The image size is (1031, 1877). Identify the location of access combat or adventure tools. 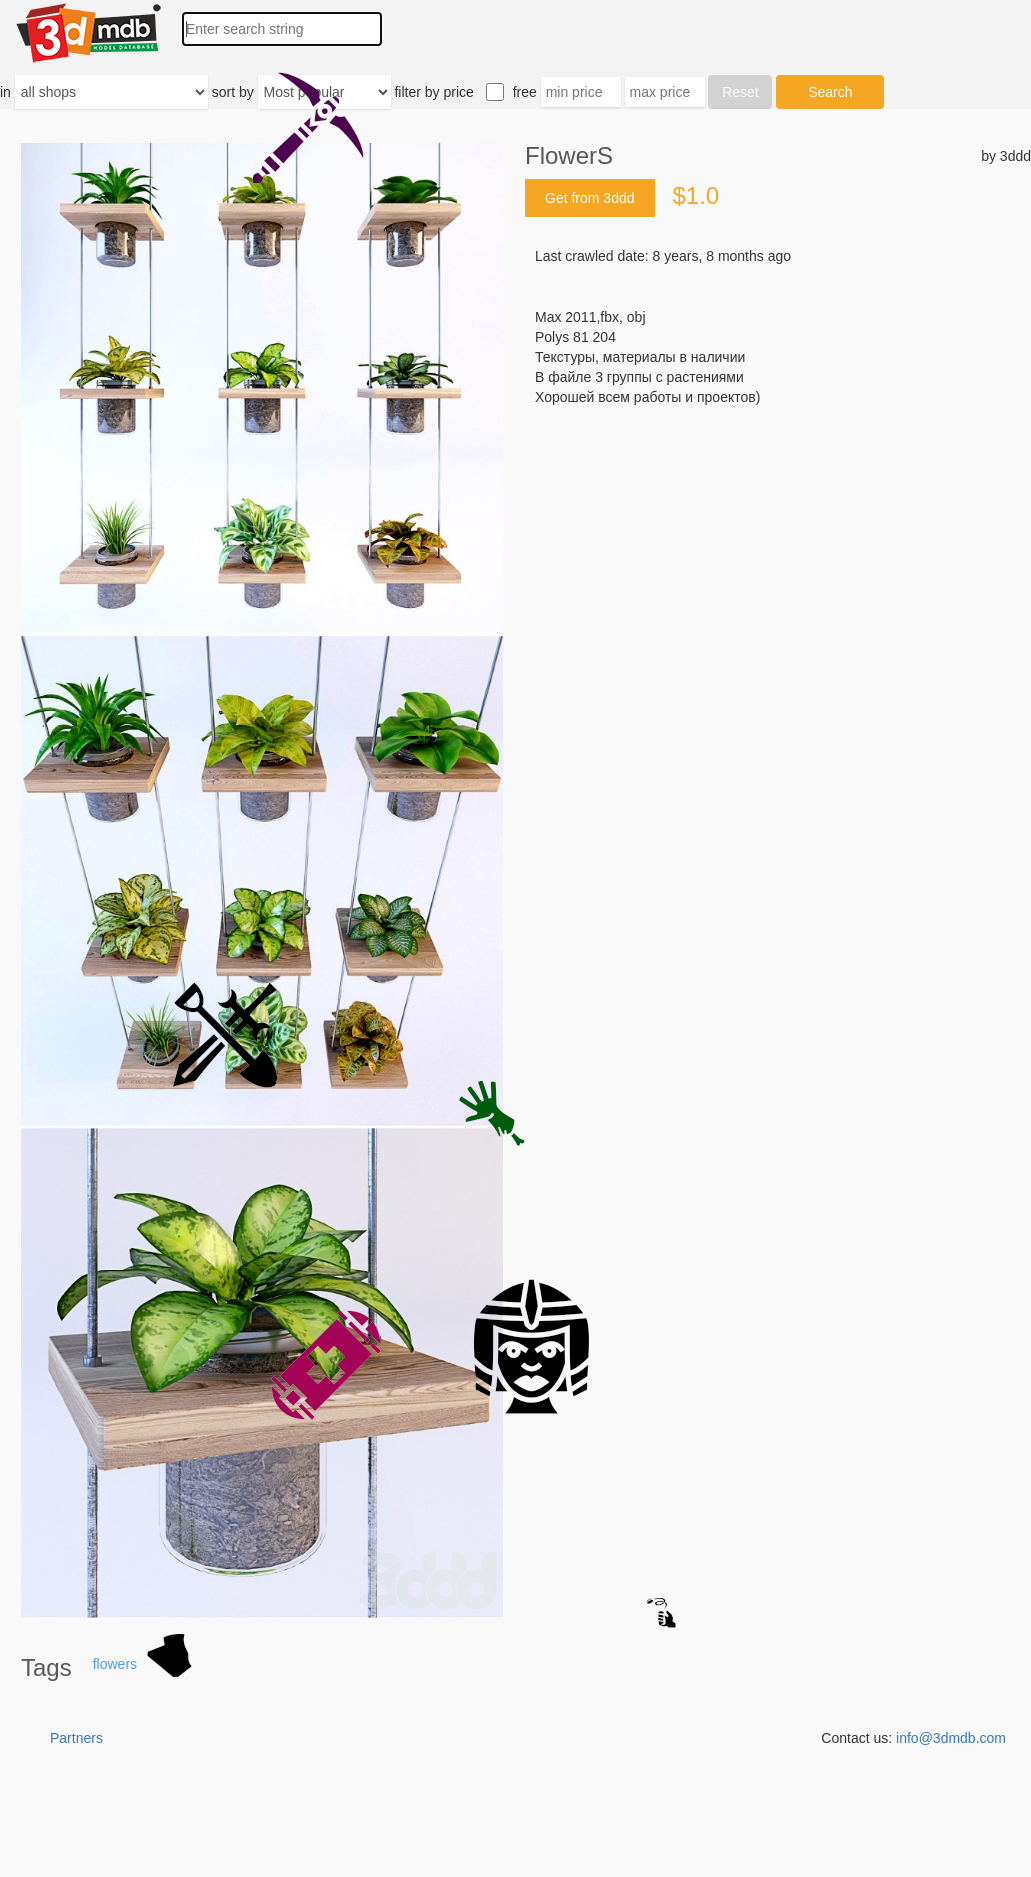
(225, 1035).